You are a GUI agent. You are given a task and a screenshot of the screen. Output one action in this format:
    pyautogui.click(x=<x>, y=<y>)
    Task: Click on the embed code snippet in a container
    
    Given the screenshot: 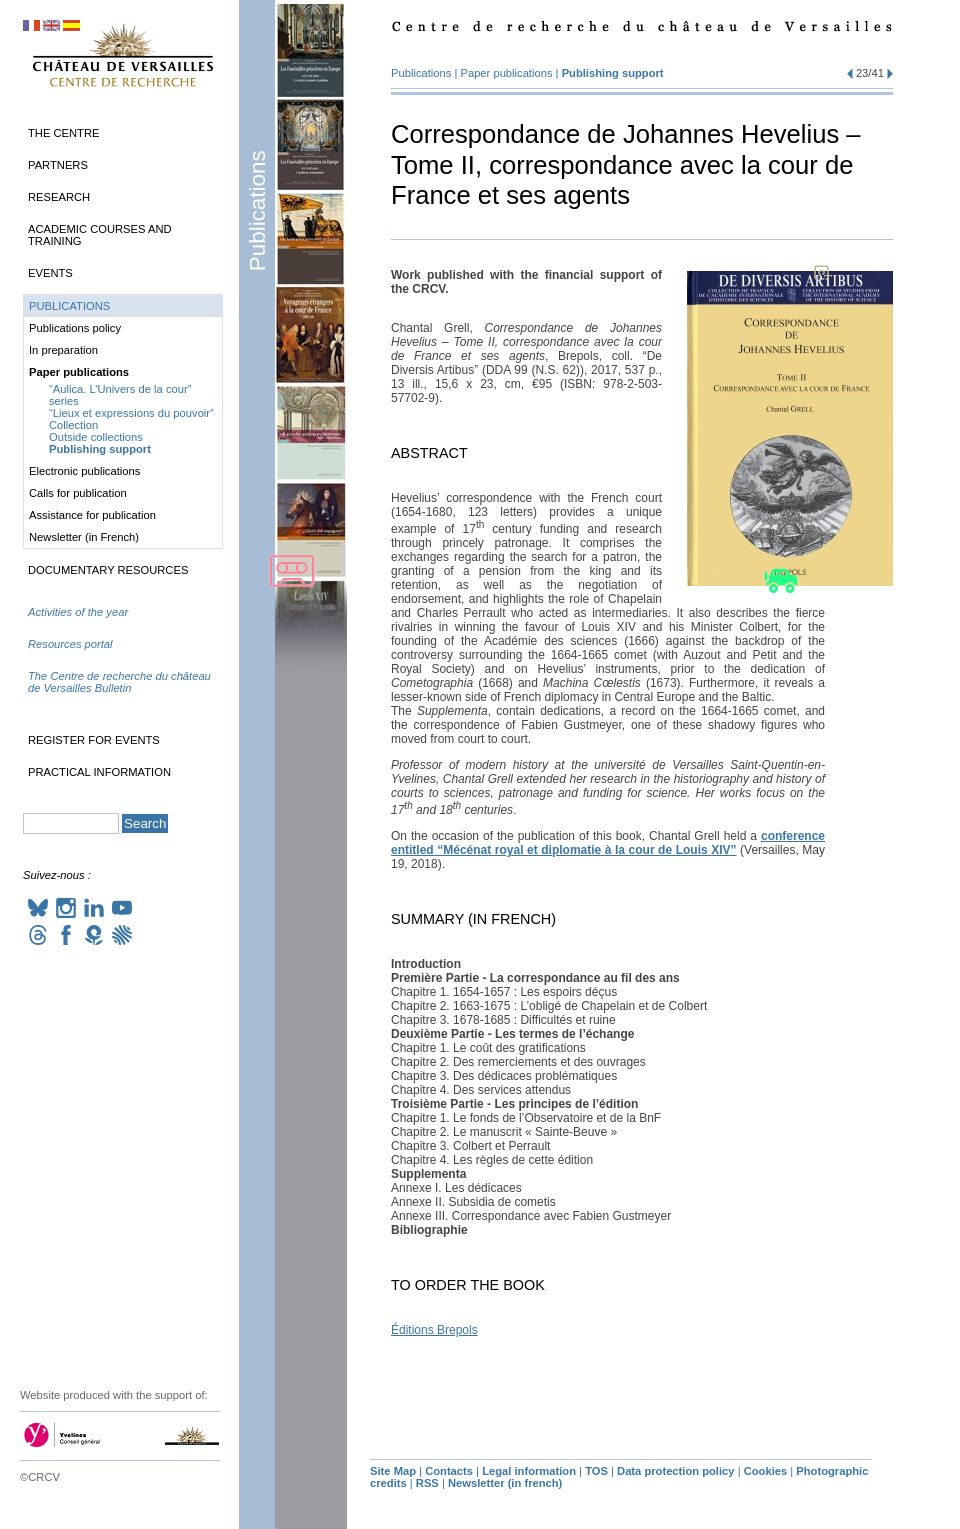 What is the action you would take?
    pyautogui.click(x=821, y=272)
    